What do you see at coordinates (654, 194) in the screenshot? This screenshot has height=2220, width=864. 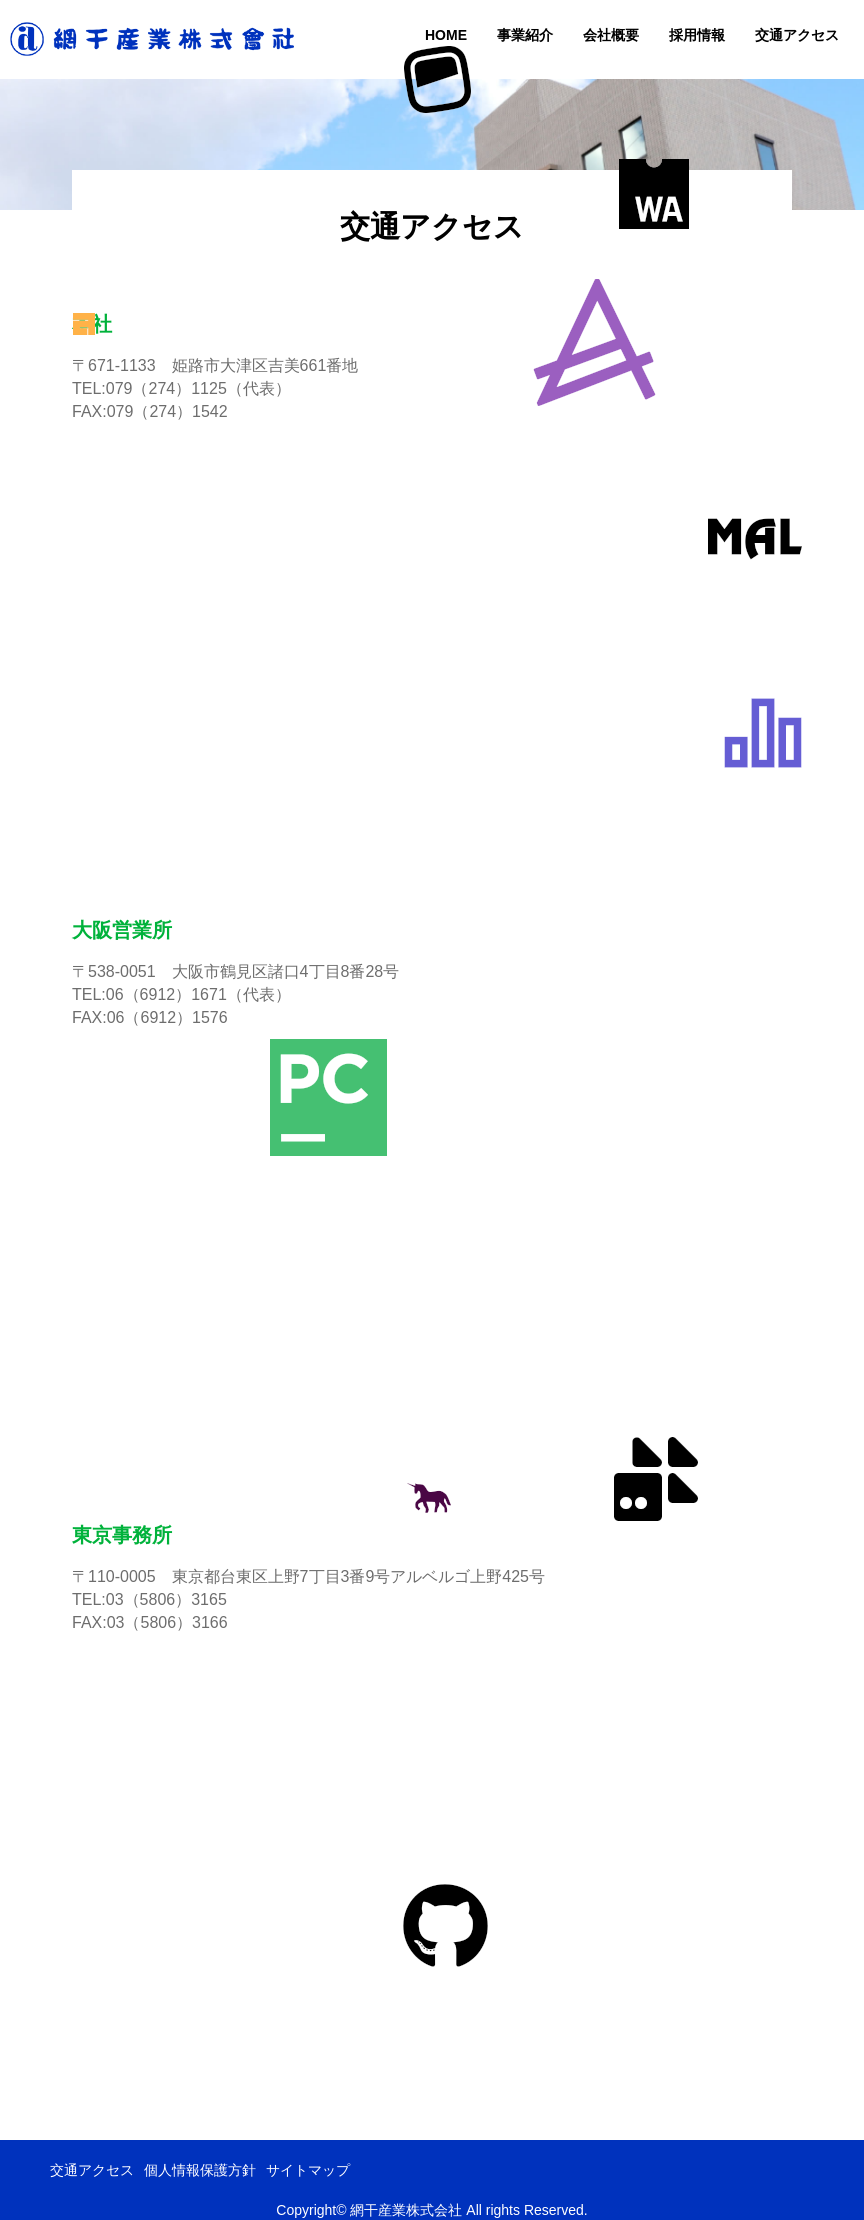 I see `webassembly technology or framework indicator` at bounding box center [654, 194].